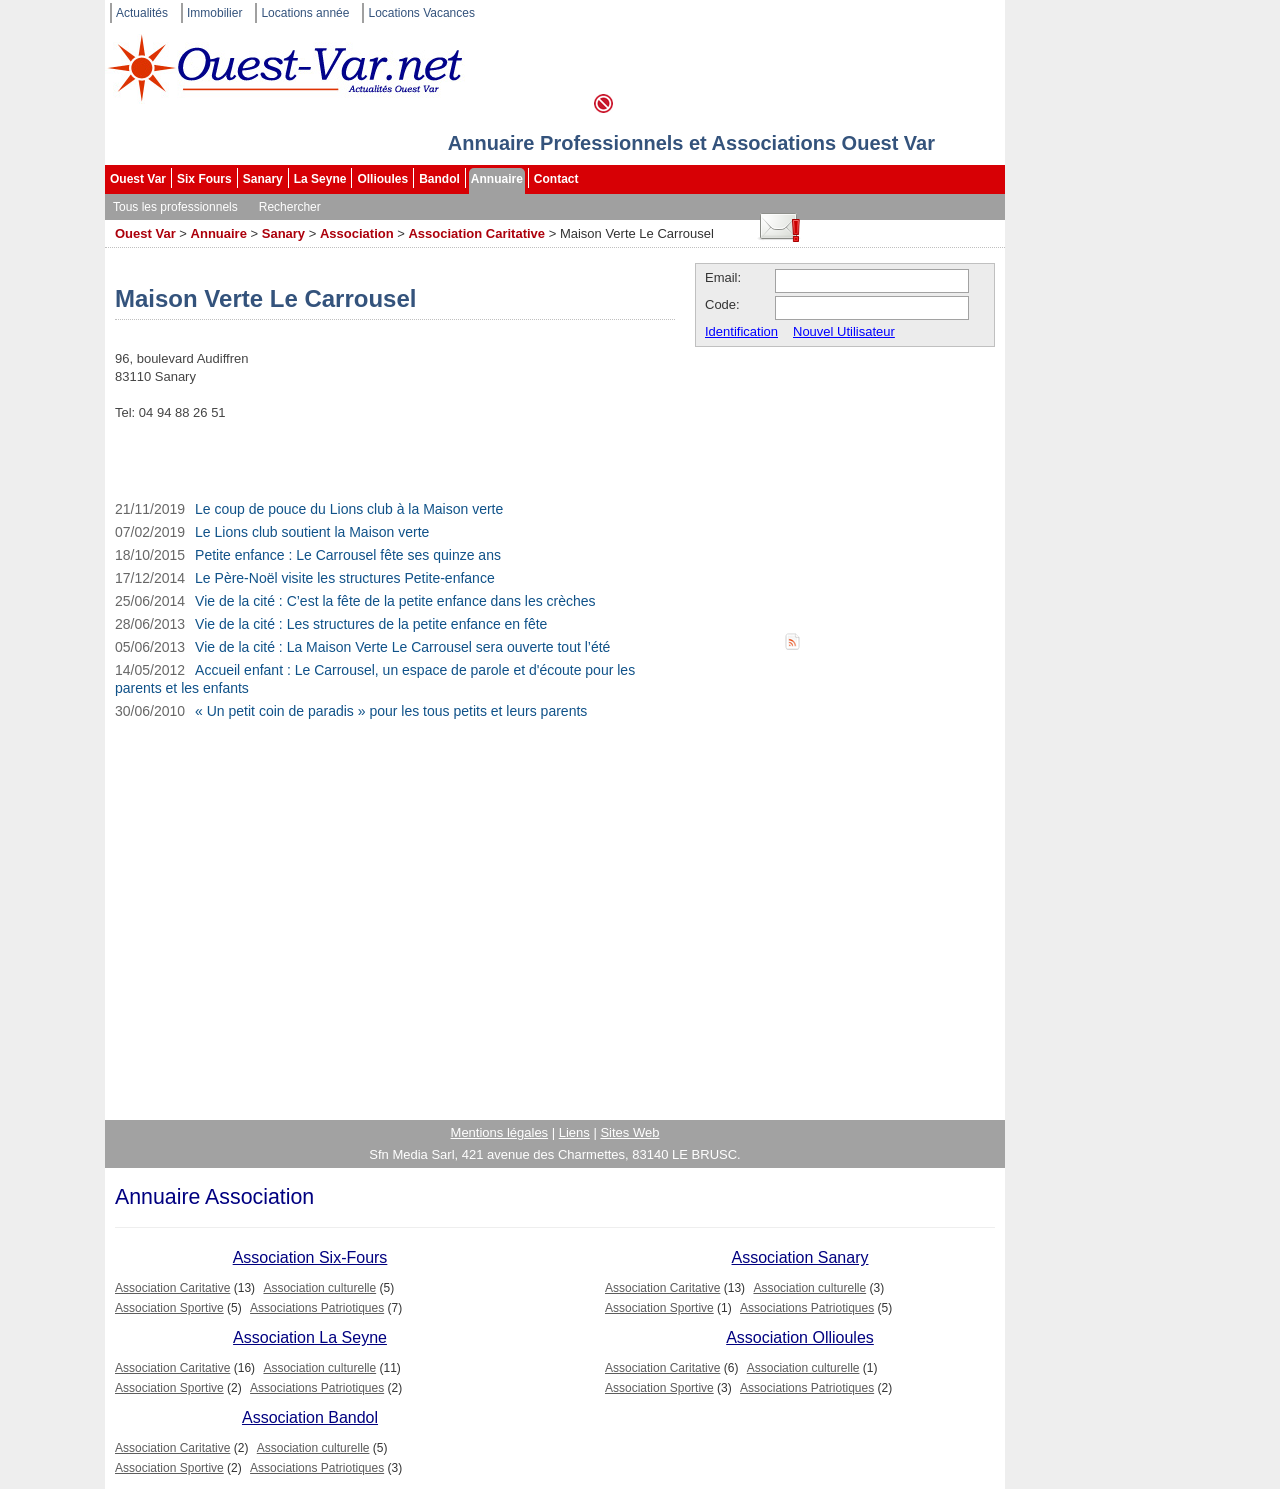 The height and width of the screenshot is (1489, 1280). What do you see at coordinates (792, 641) in the screenshot?
I see `an RSS feed file or document` at bounding box center [792, 641].